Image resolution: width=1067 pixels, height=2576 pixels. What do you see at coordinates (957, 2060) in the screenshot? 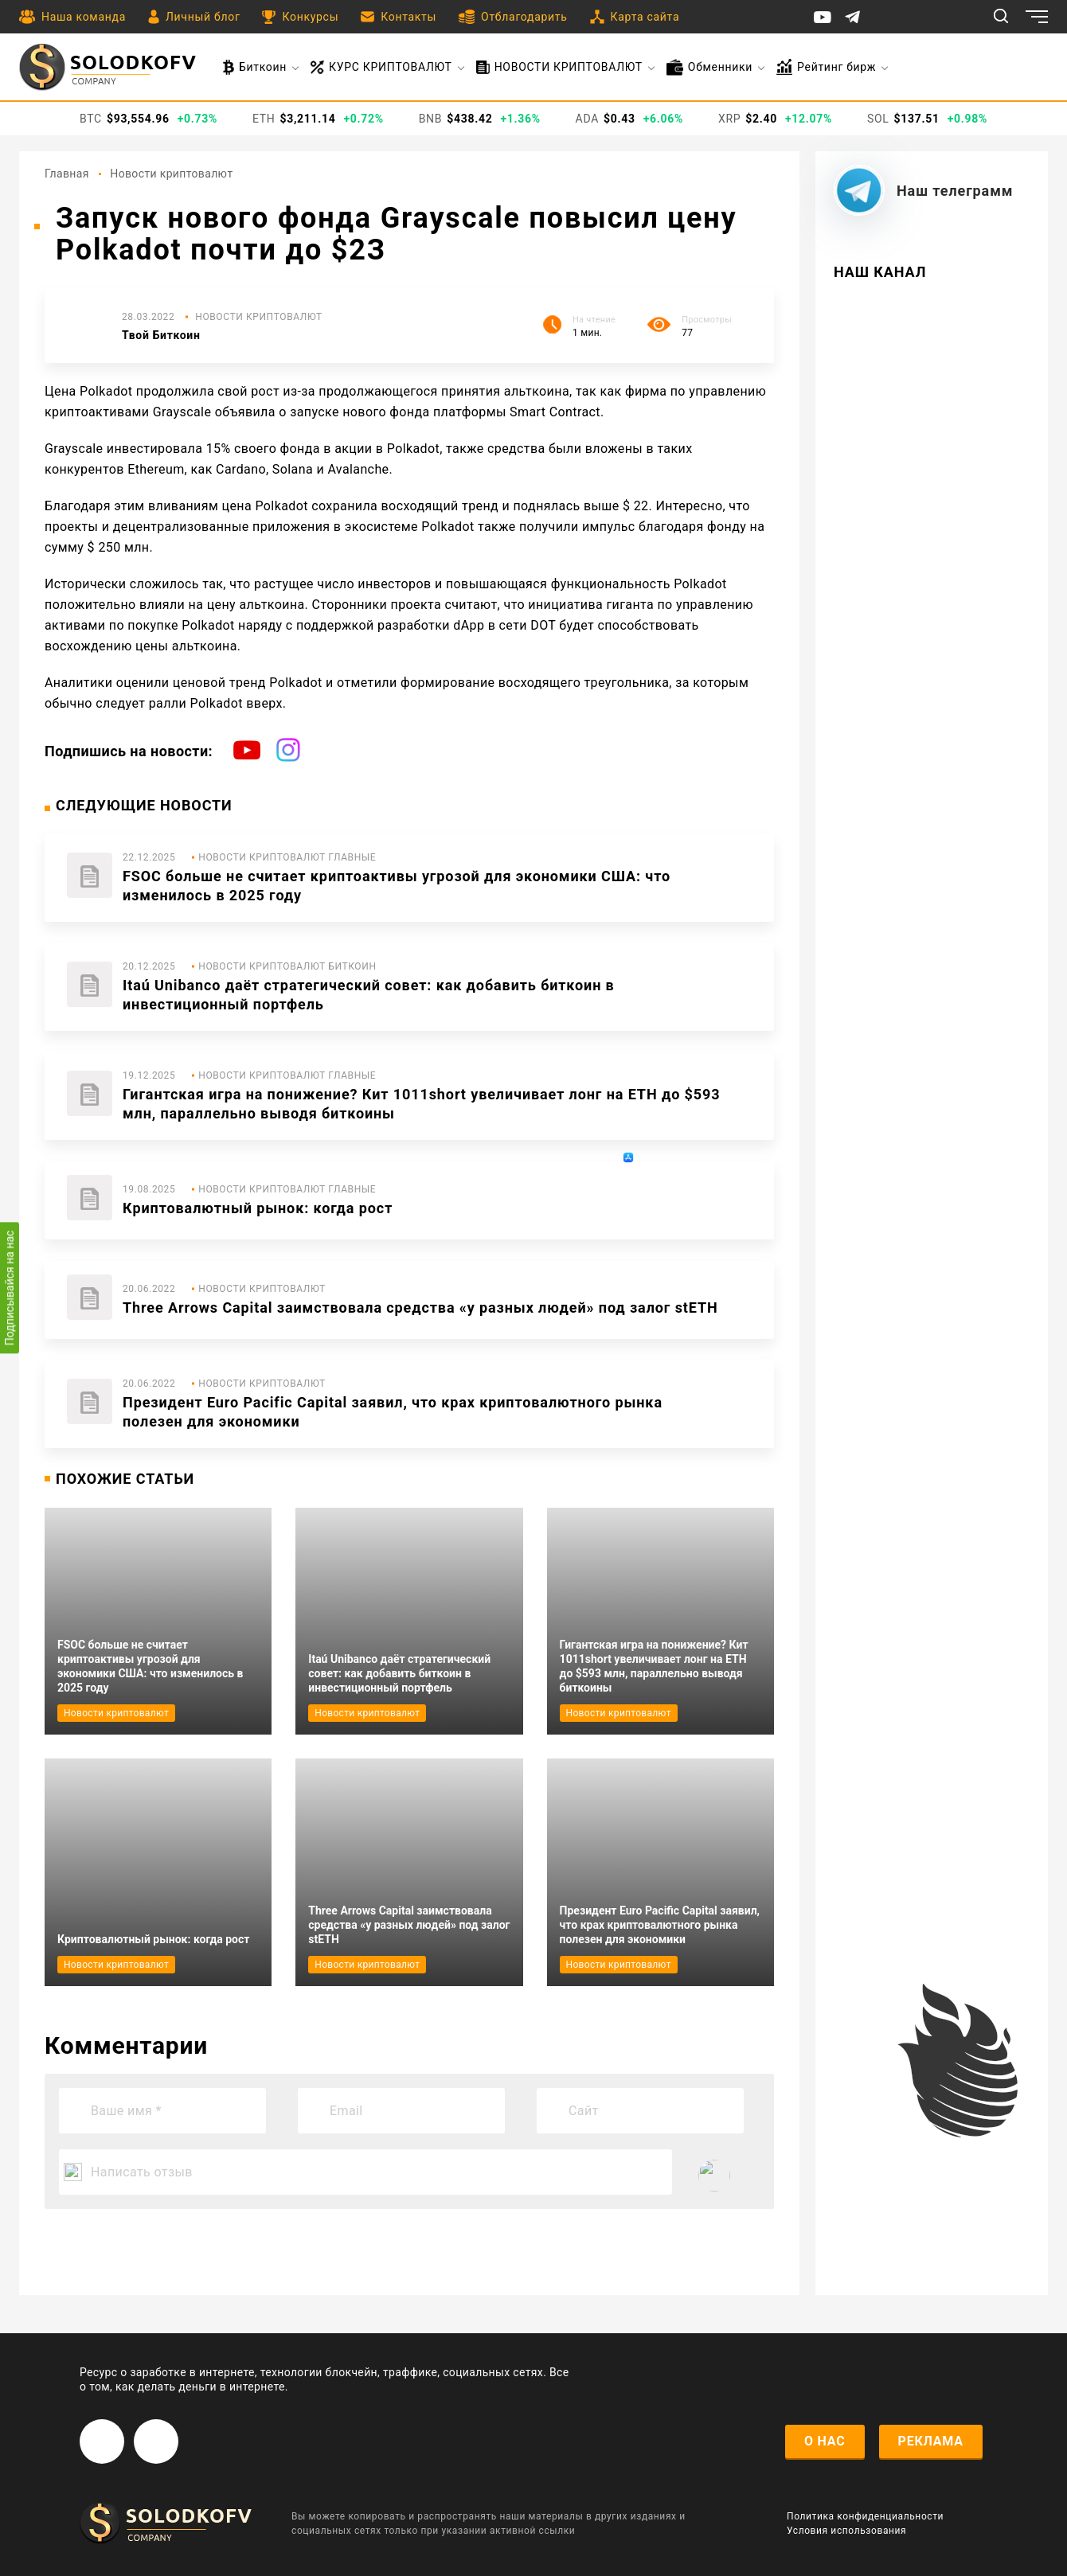
I see `open glade interface designer` at bounding box center [957, 2060].